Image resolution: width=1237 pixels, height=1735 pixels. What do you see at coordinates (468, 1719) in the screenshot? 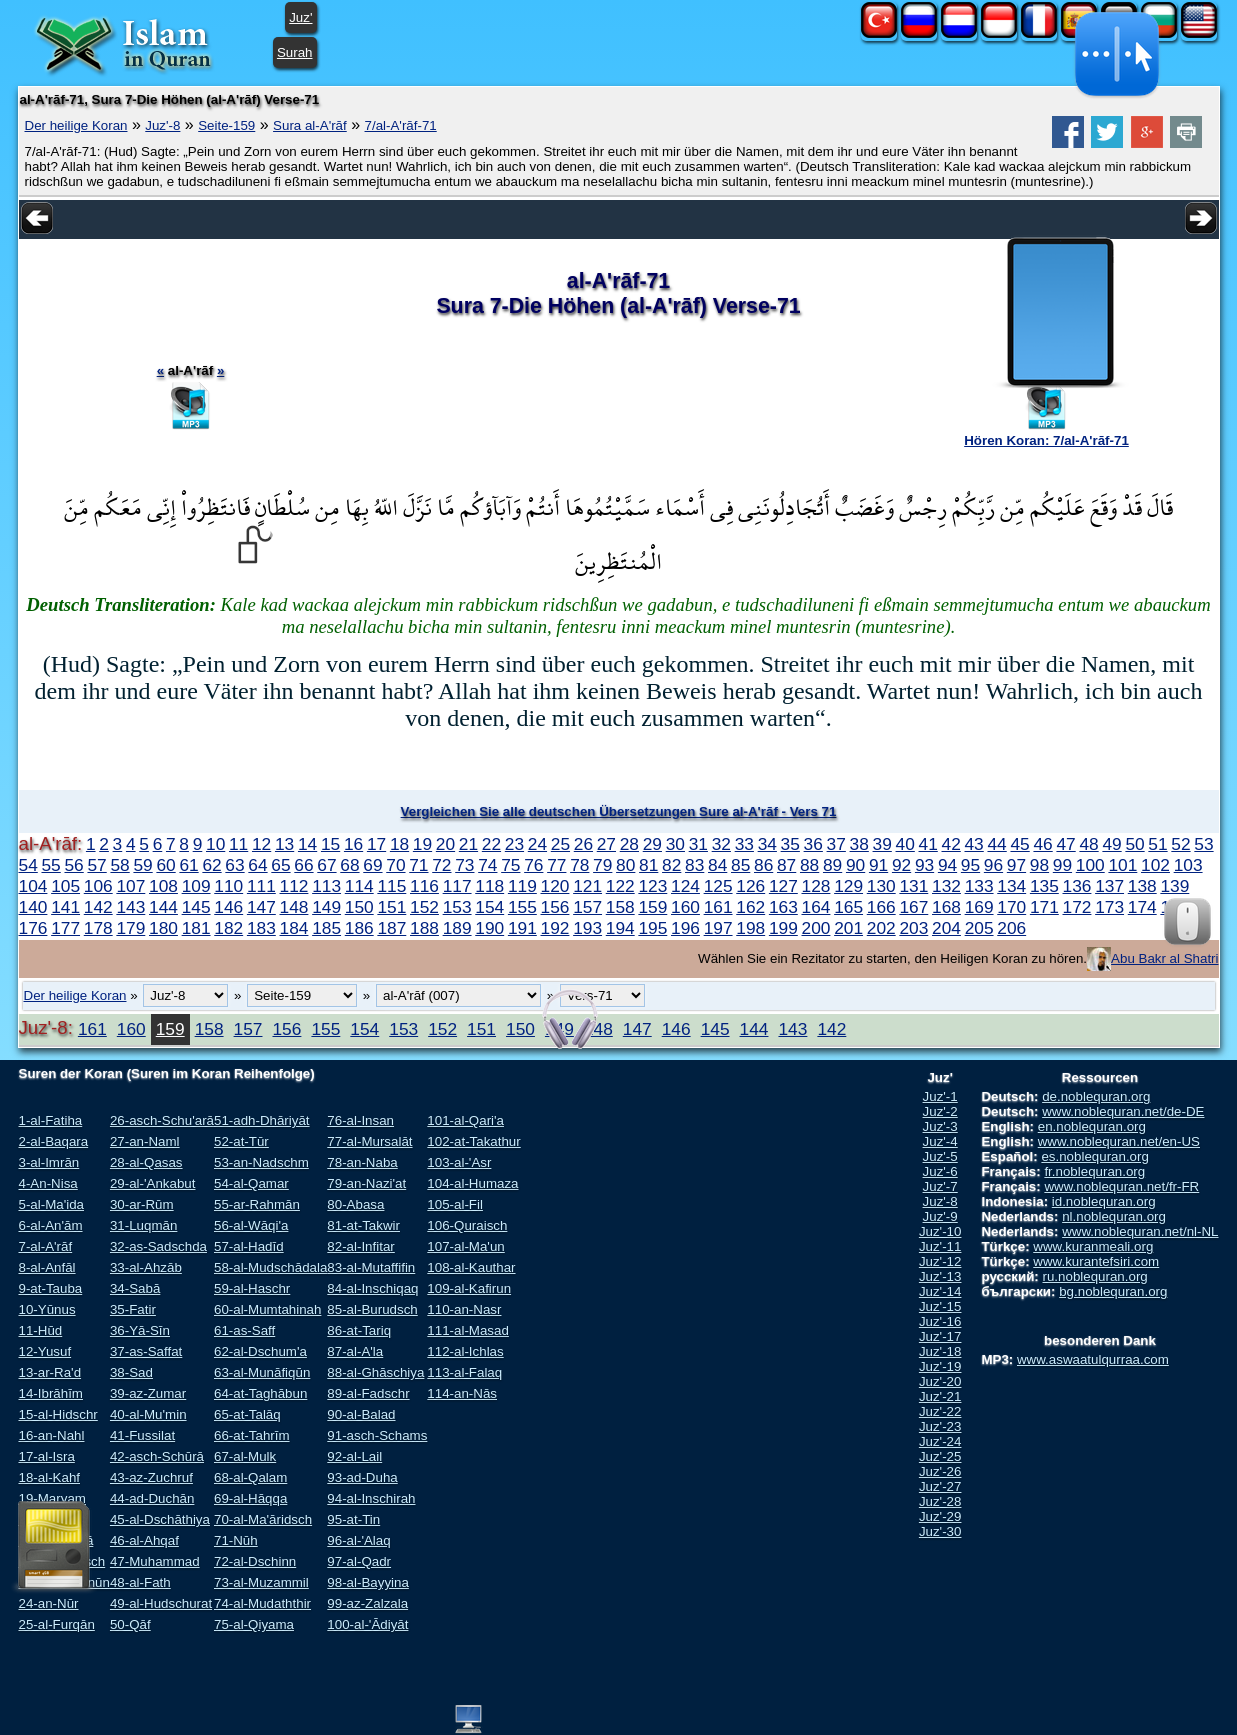
I see `access computer or desktop settings` at bounding box center [468, 1719].